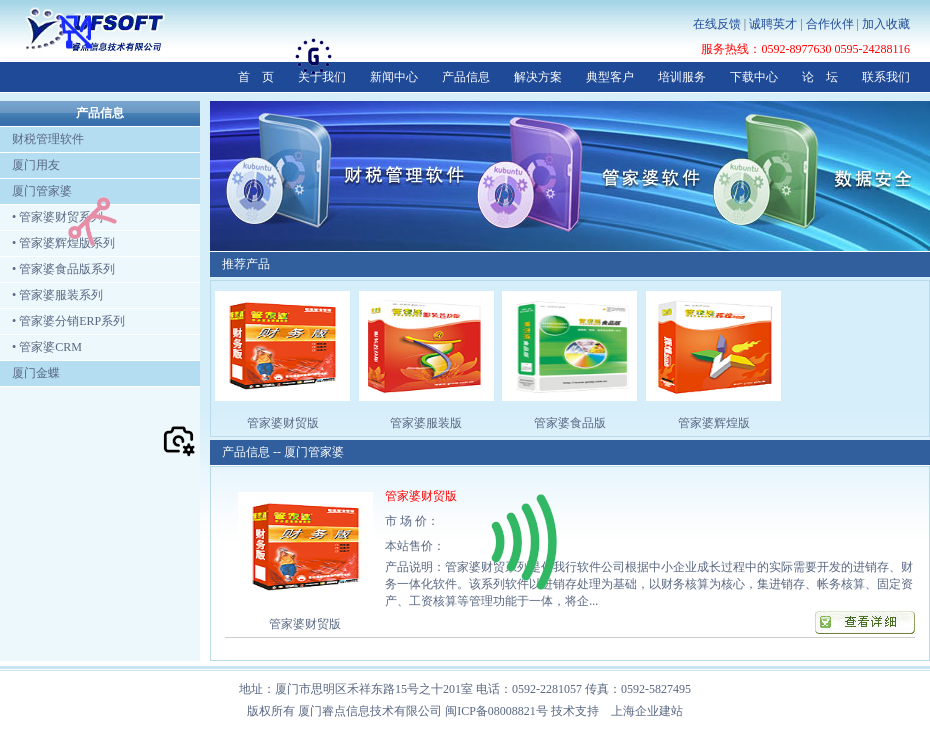  What do you see at coordinates (178, 439) in the screenshot?
I see `adjust camera settings` at bounding box center [178, 439].